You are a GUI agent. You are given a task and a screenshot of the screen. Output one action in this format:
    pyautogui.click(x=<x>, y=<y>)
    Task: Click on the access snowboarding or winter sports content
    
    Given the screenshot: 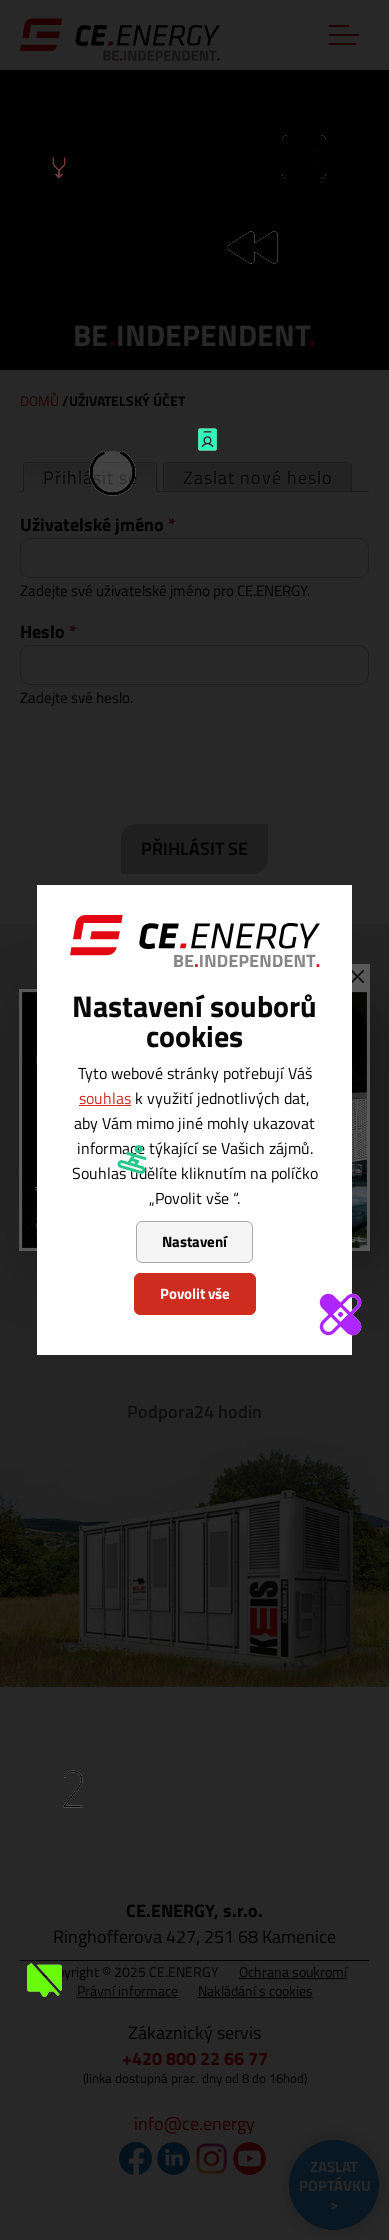 What is the action you would take?
    pyautogui.click(x=133, y=1159)
    